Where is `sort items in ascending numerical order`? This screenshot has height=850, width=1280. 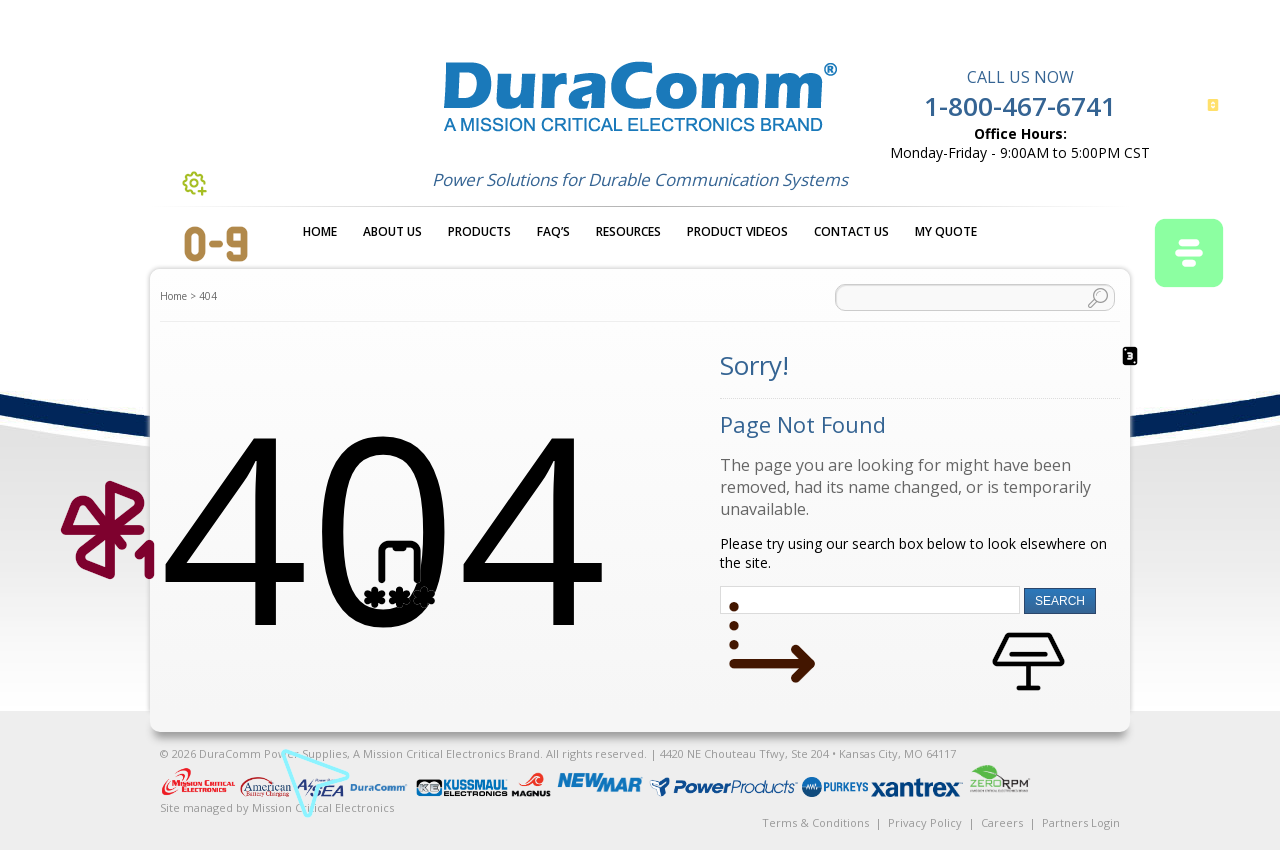
sort items in ascending numerical order is located at coordinates (216, 244).